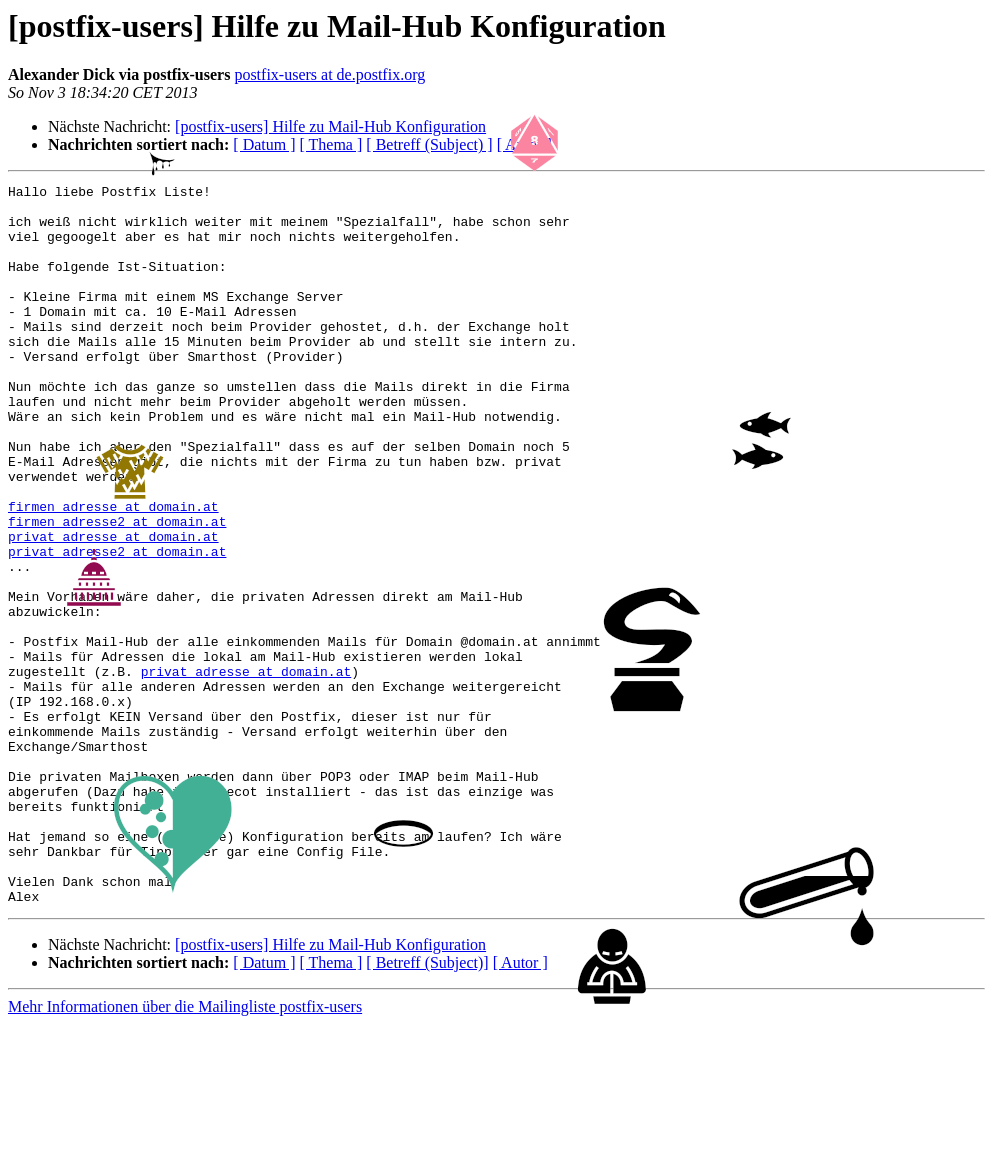 This screenshot has width=993, height=1168. What do you see at coordinates (173, 834) in the screenshot?
I see `indicates partial health or damage in a game` at bounding box center [173, 834].